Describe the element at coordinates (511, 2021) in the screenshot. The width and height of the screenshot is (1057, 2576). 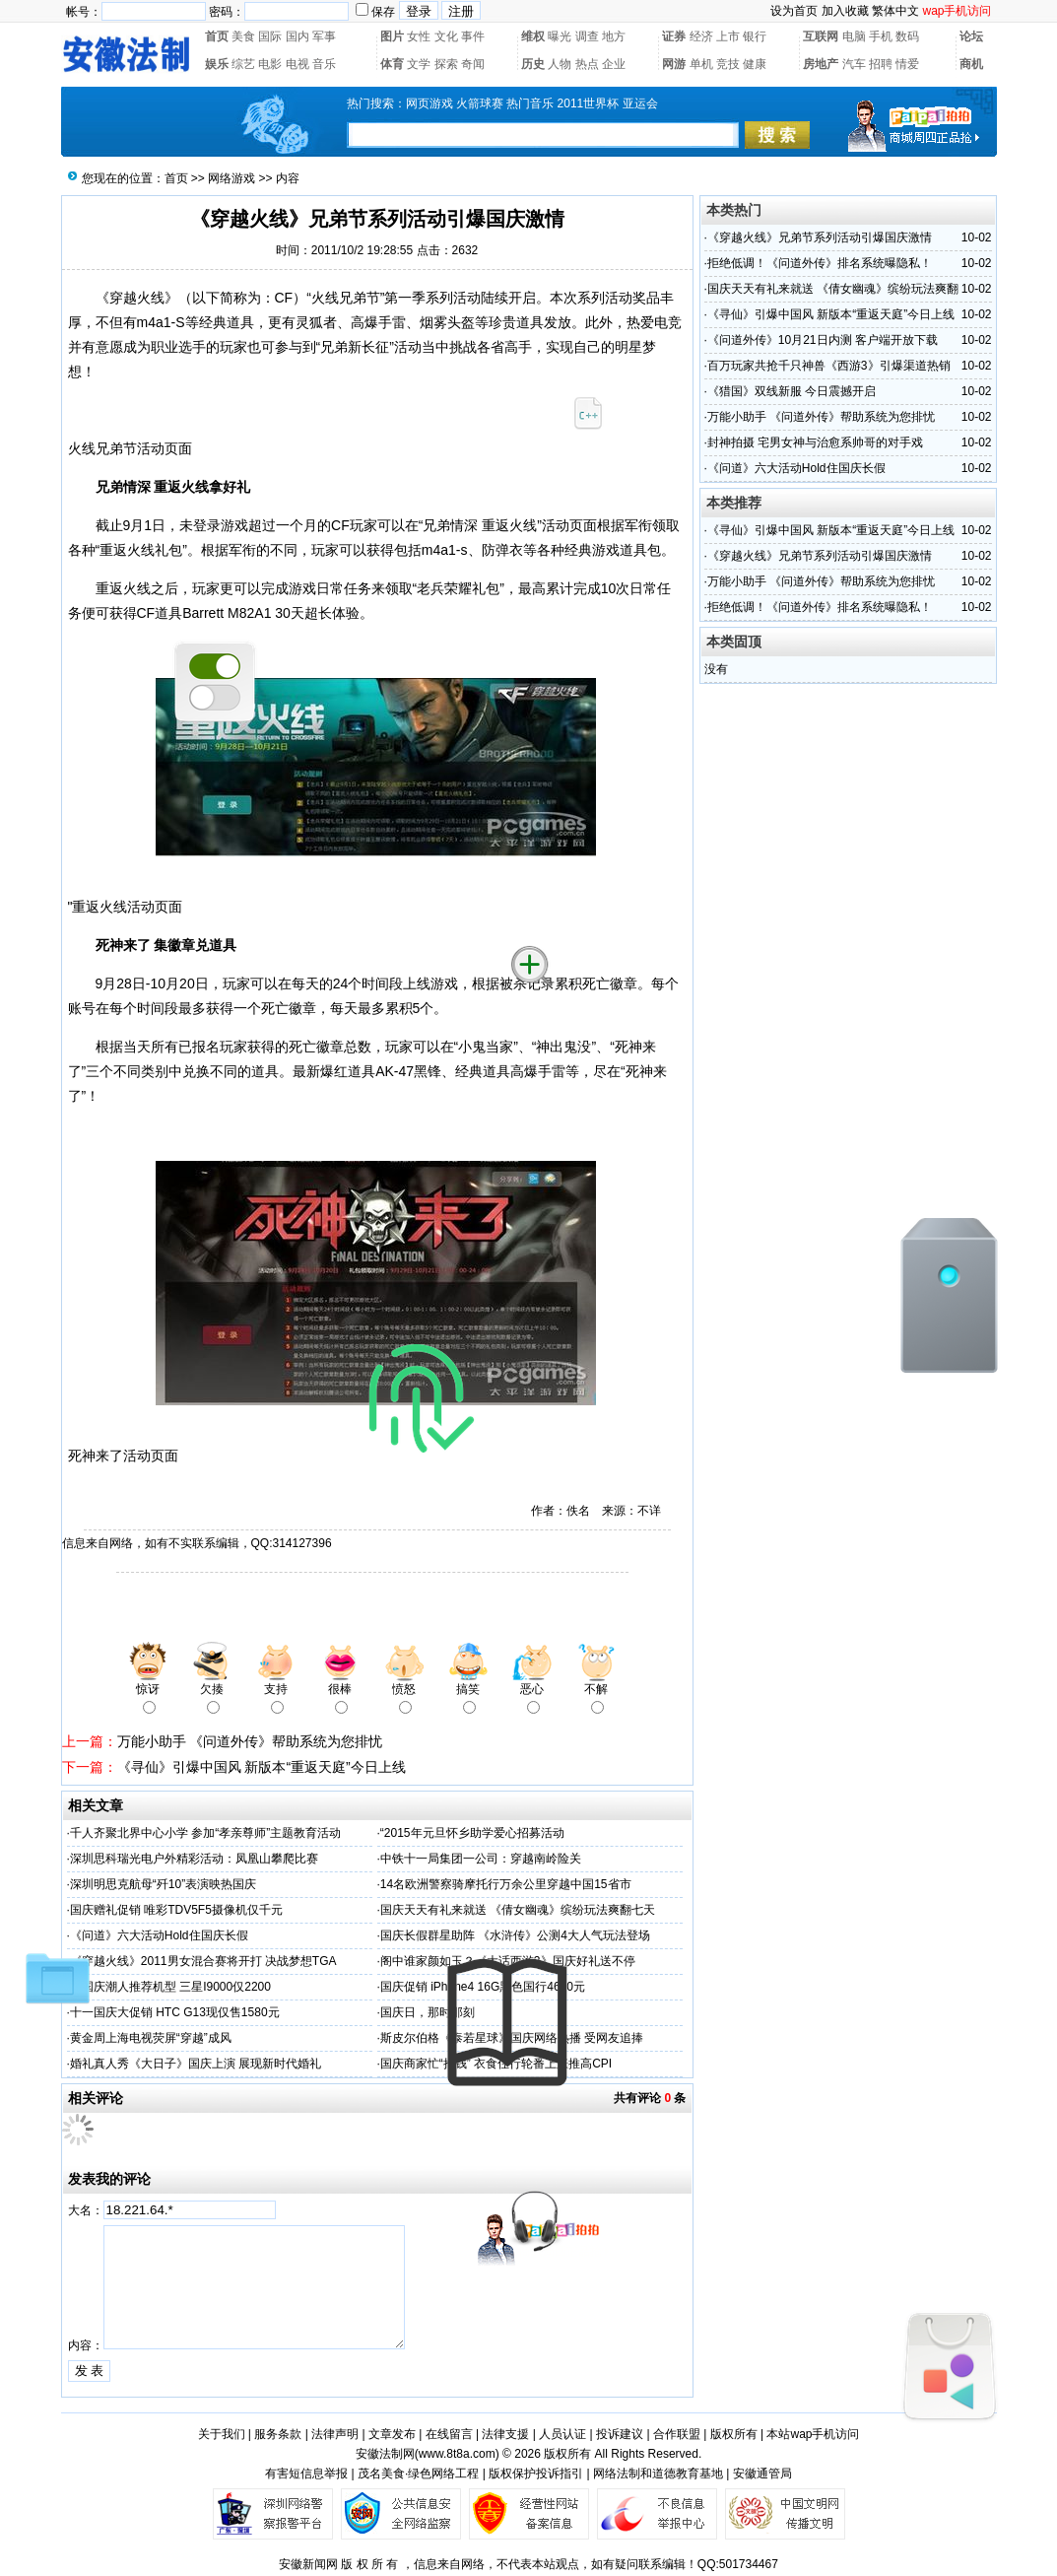
I see `open the dictionary app` at that location.